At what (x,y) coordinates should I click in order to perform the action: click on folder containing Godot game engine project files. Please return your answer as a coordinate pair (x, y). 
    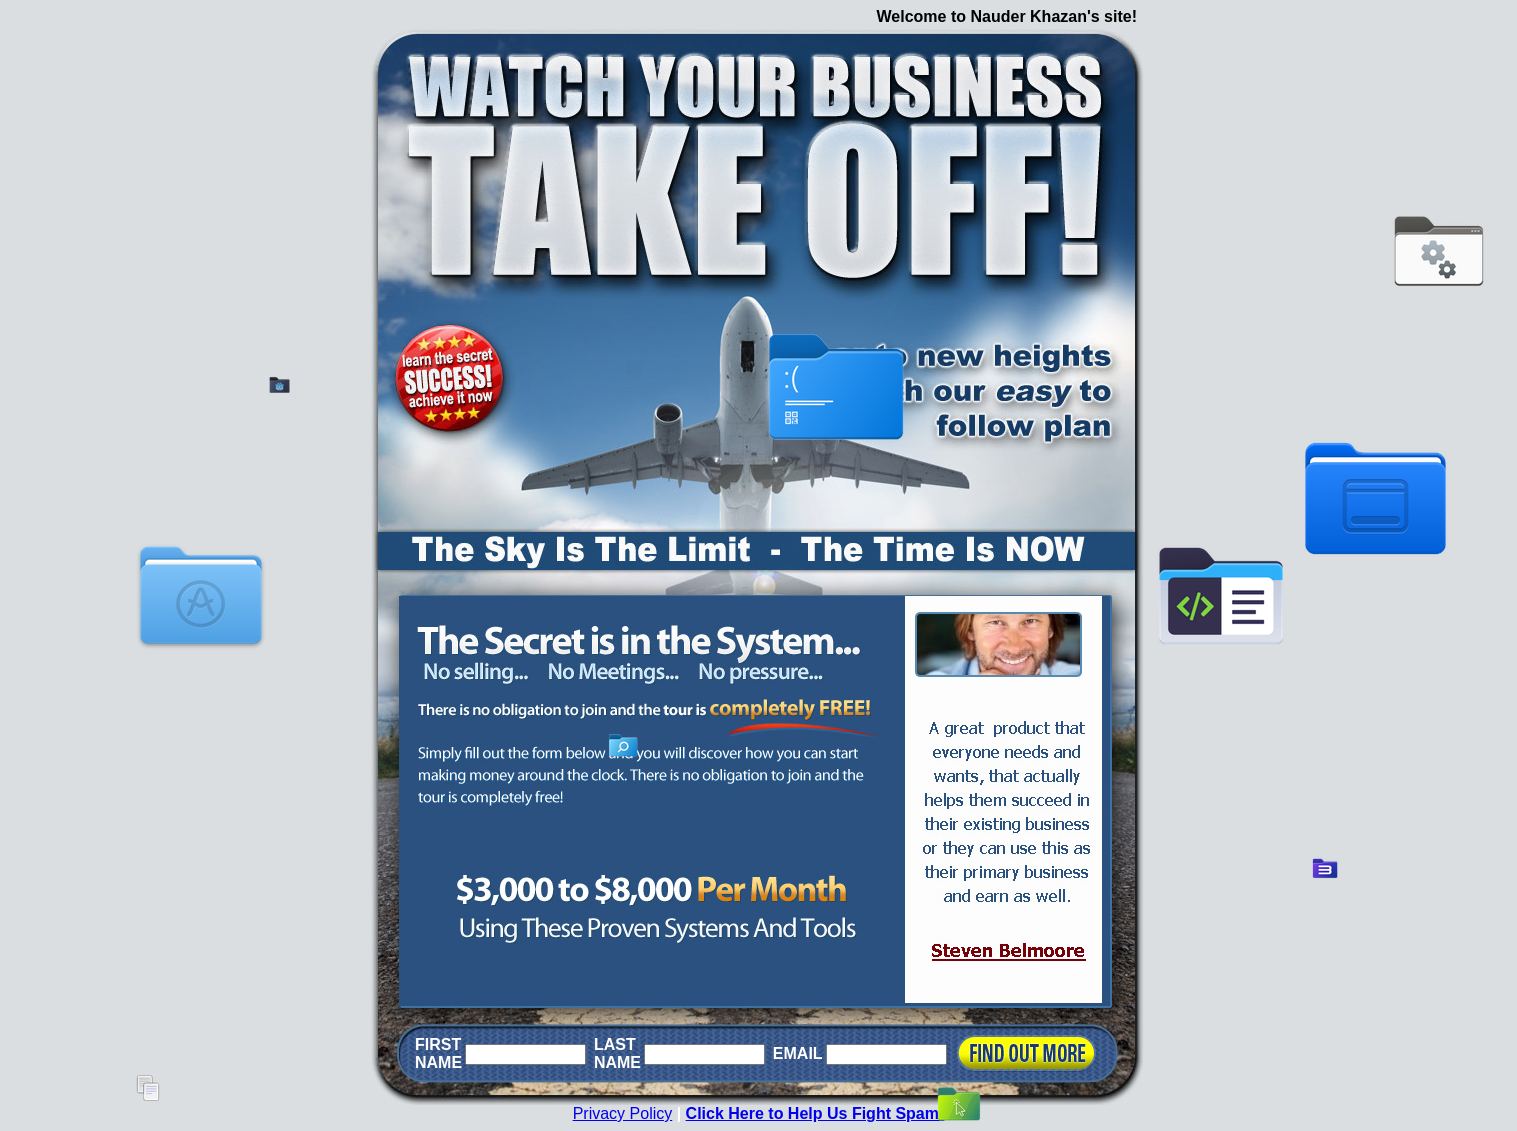
    Looking at the image, I should click on (279, 385).